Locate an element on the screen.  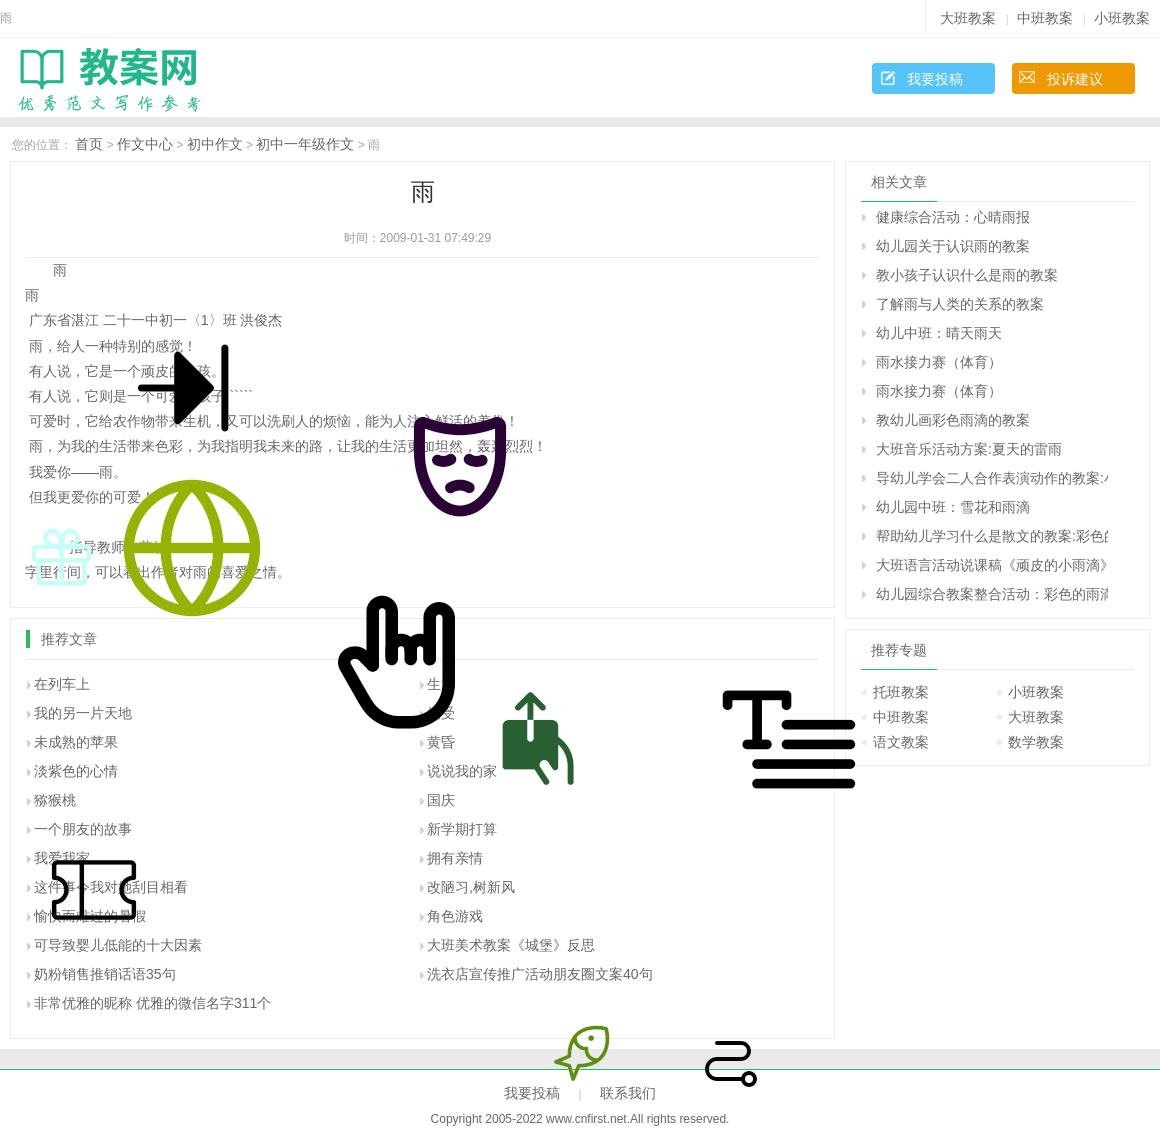
view or redeem a gift is located at coordinates (61, 560).